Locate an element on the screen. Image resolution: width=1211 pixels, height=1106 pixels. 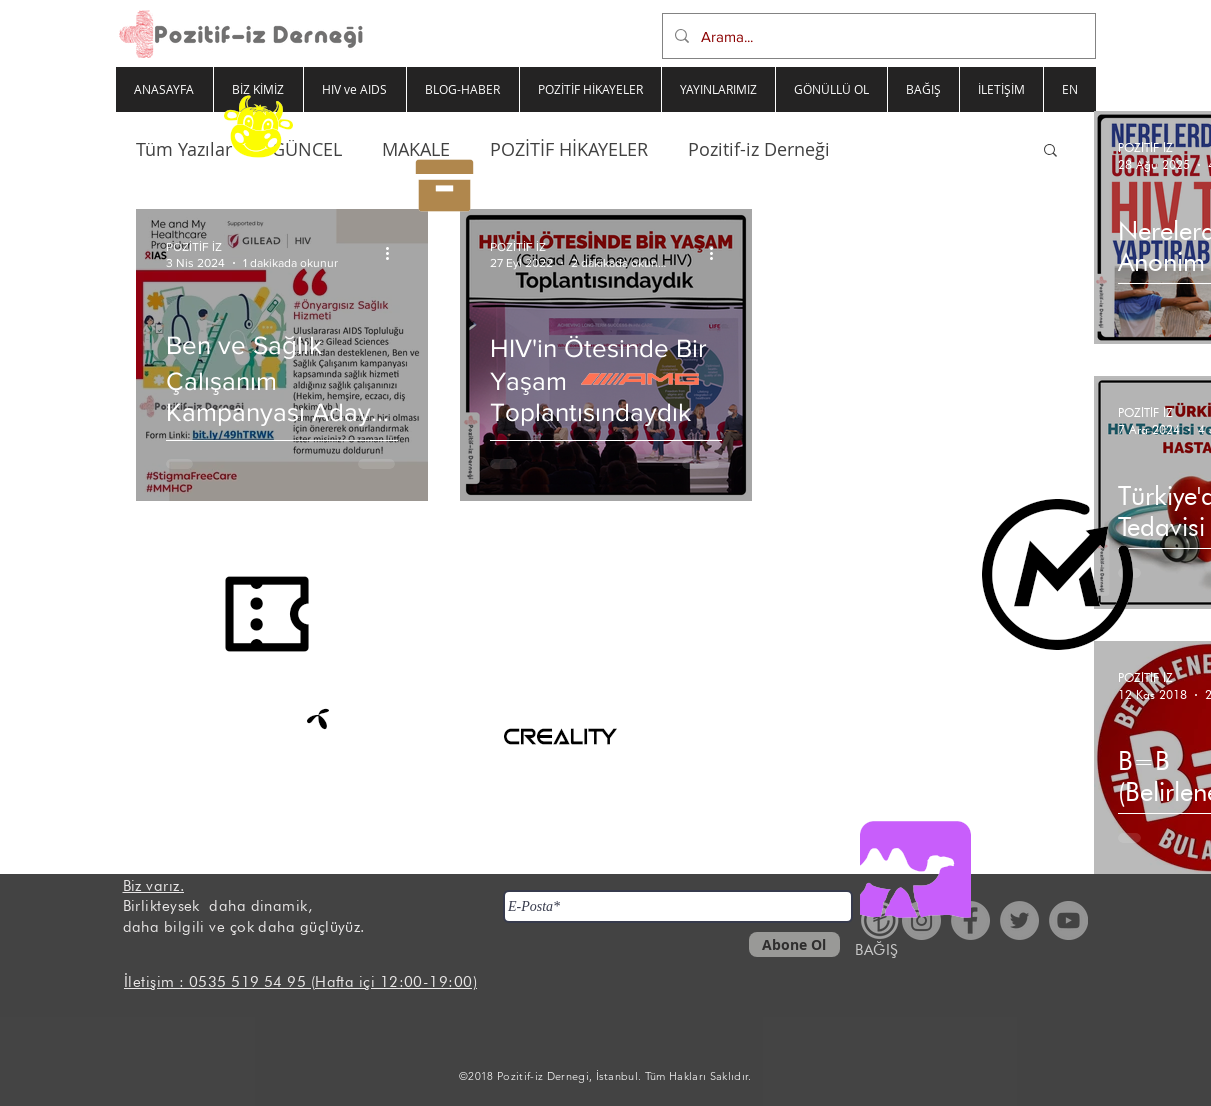
open Mautic marketing automation platform is located at coordinates (1057, 574).